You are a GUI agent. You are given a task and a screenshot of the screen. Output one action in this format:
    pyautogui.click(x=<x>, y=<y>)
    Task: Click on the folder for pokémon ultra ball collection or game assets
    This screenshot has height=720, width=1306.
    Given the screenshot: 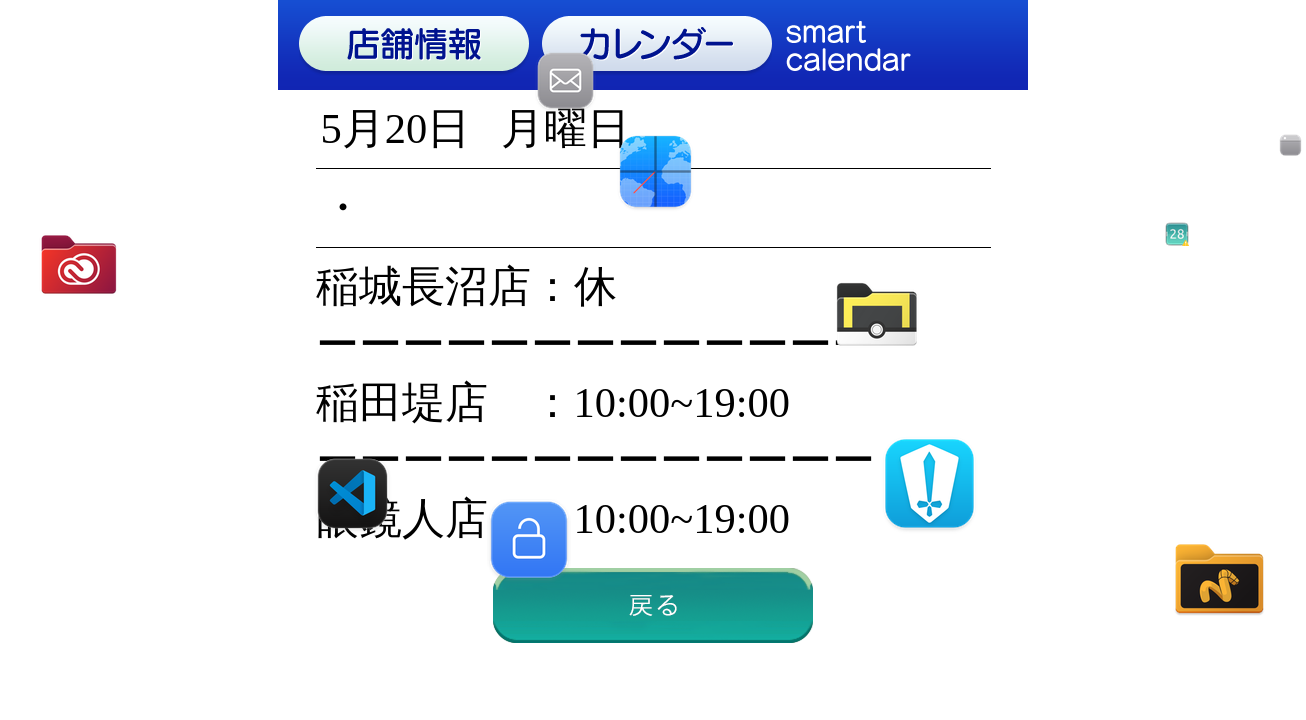 What is the action you would take?
    pyautogui.click(x=876, y=316)
    